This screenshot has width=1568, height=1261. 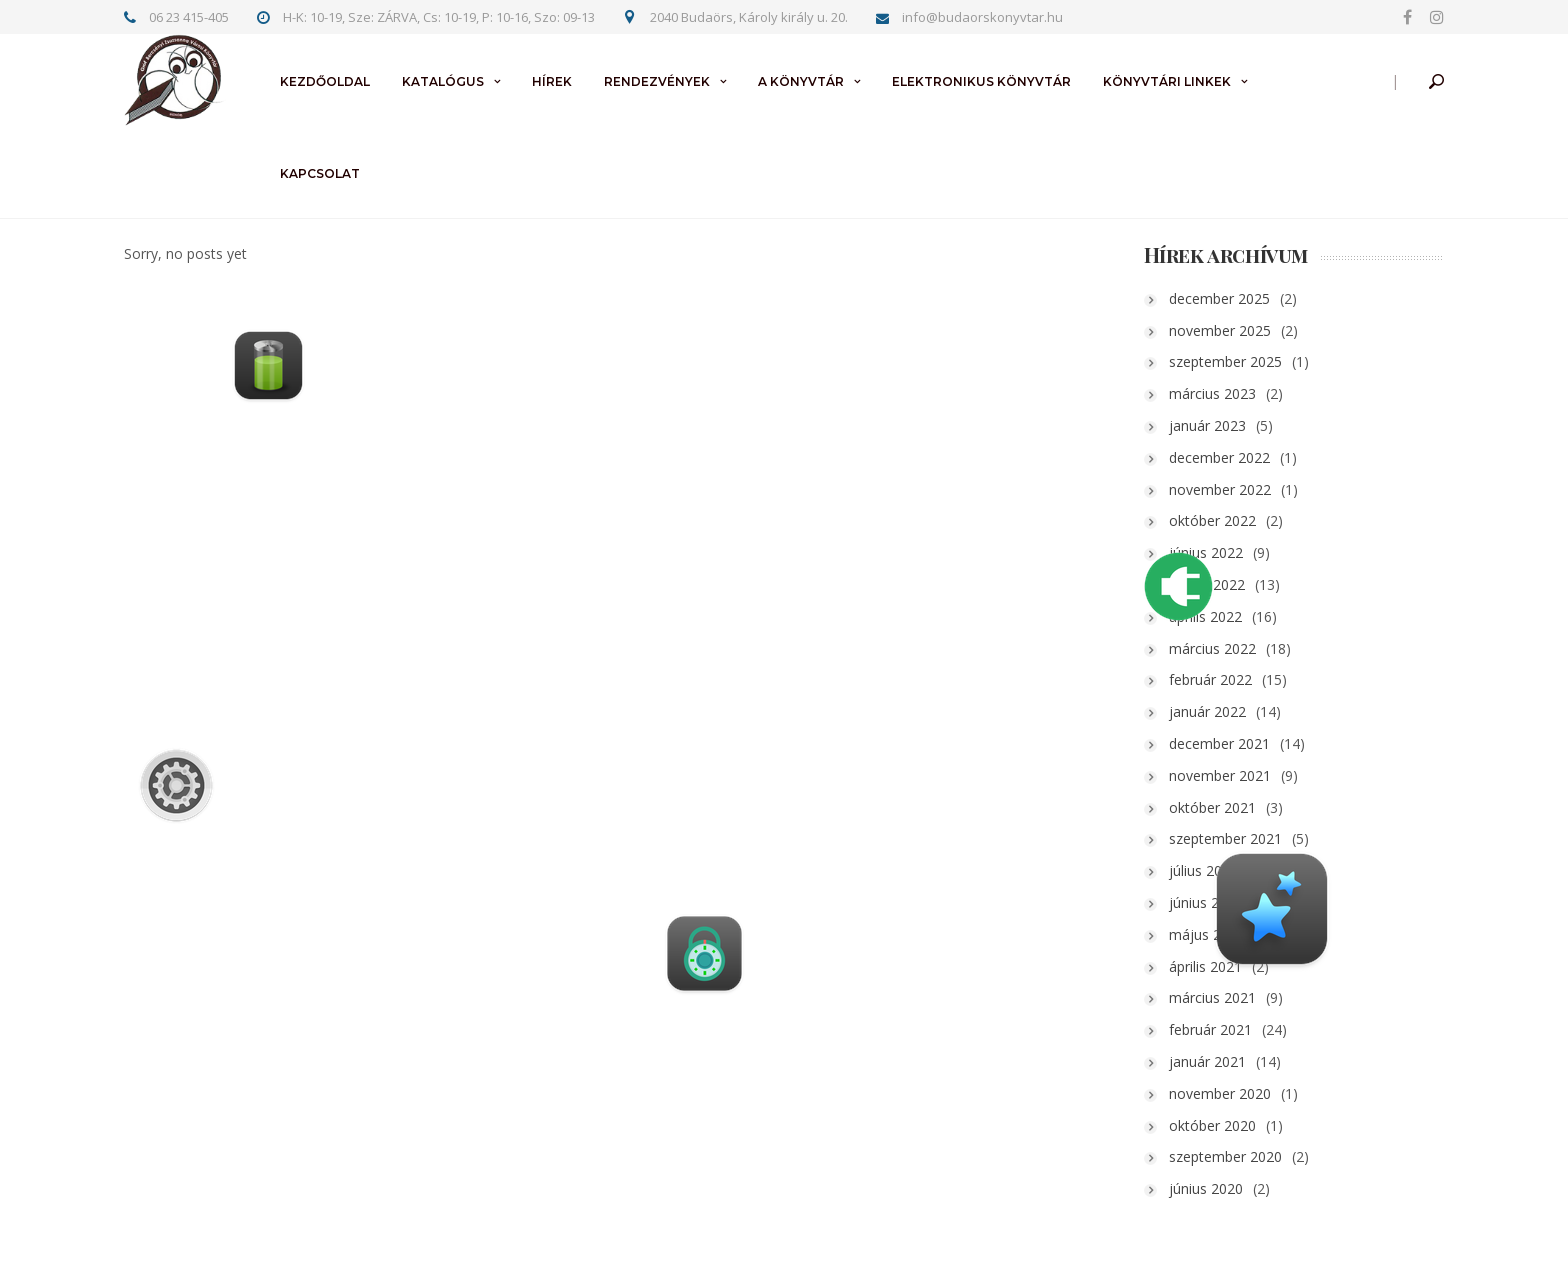 I want to click on indicates a mounted or connected drive, so click(x=1178, y=586).